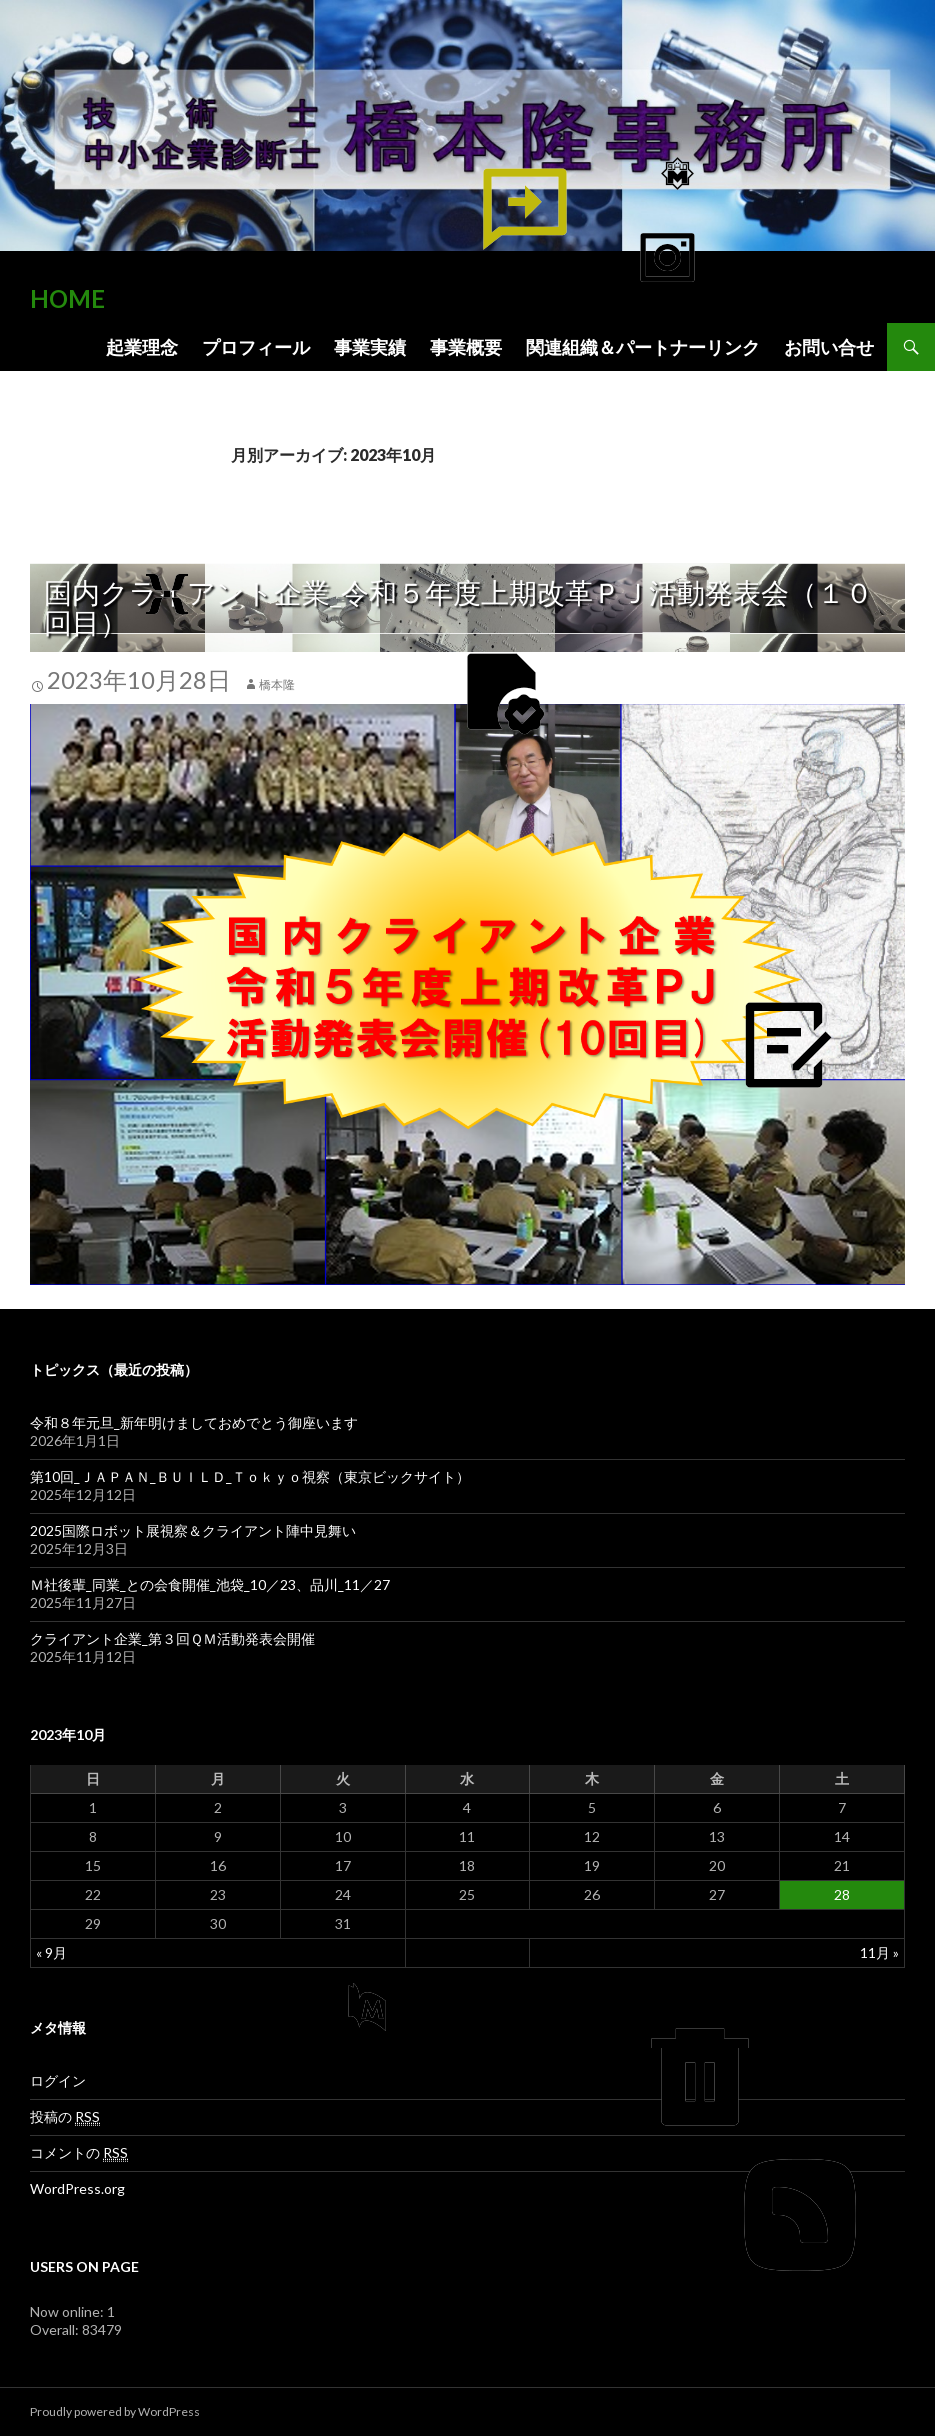 The width and height of the screenshot is (935, 2436). Describe the element at coordinates (525, 206) in the screenshot. I see `forward a chat message` at that location.